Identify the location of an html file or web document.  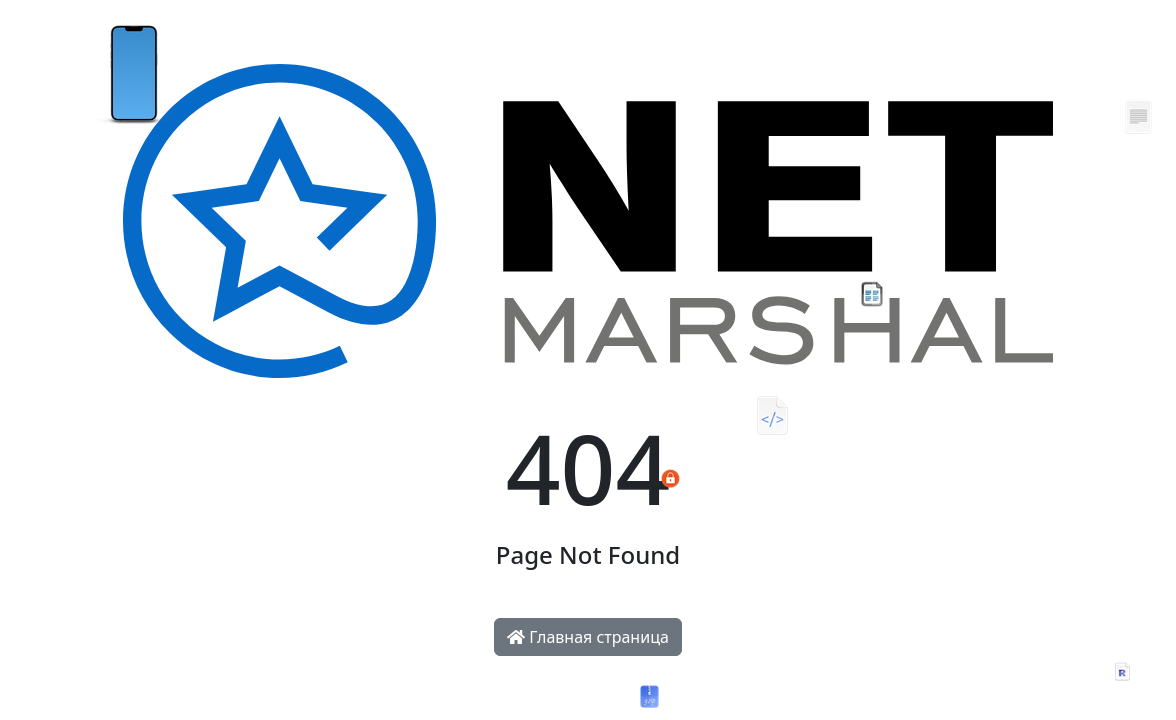
(772, 415).